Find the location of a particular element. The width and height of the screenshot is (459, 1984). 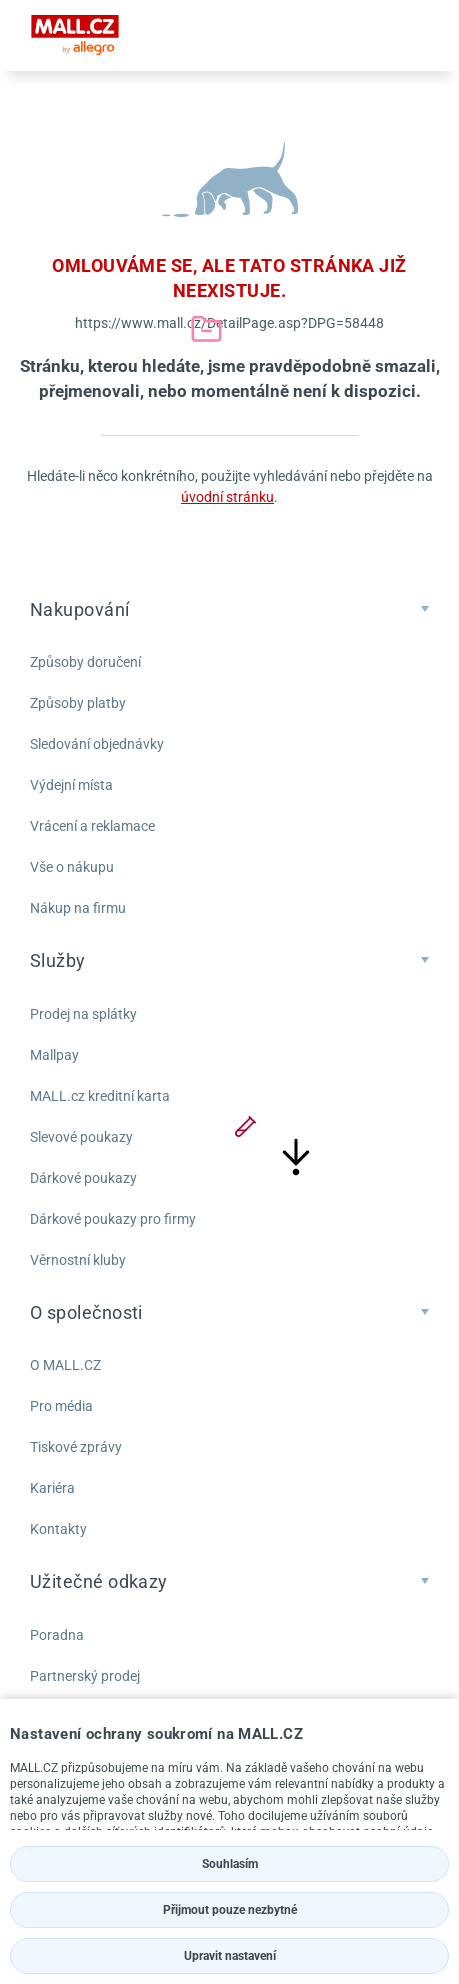

access lab or experimental features is located at coordinates (245, 1126).